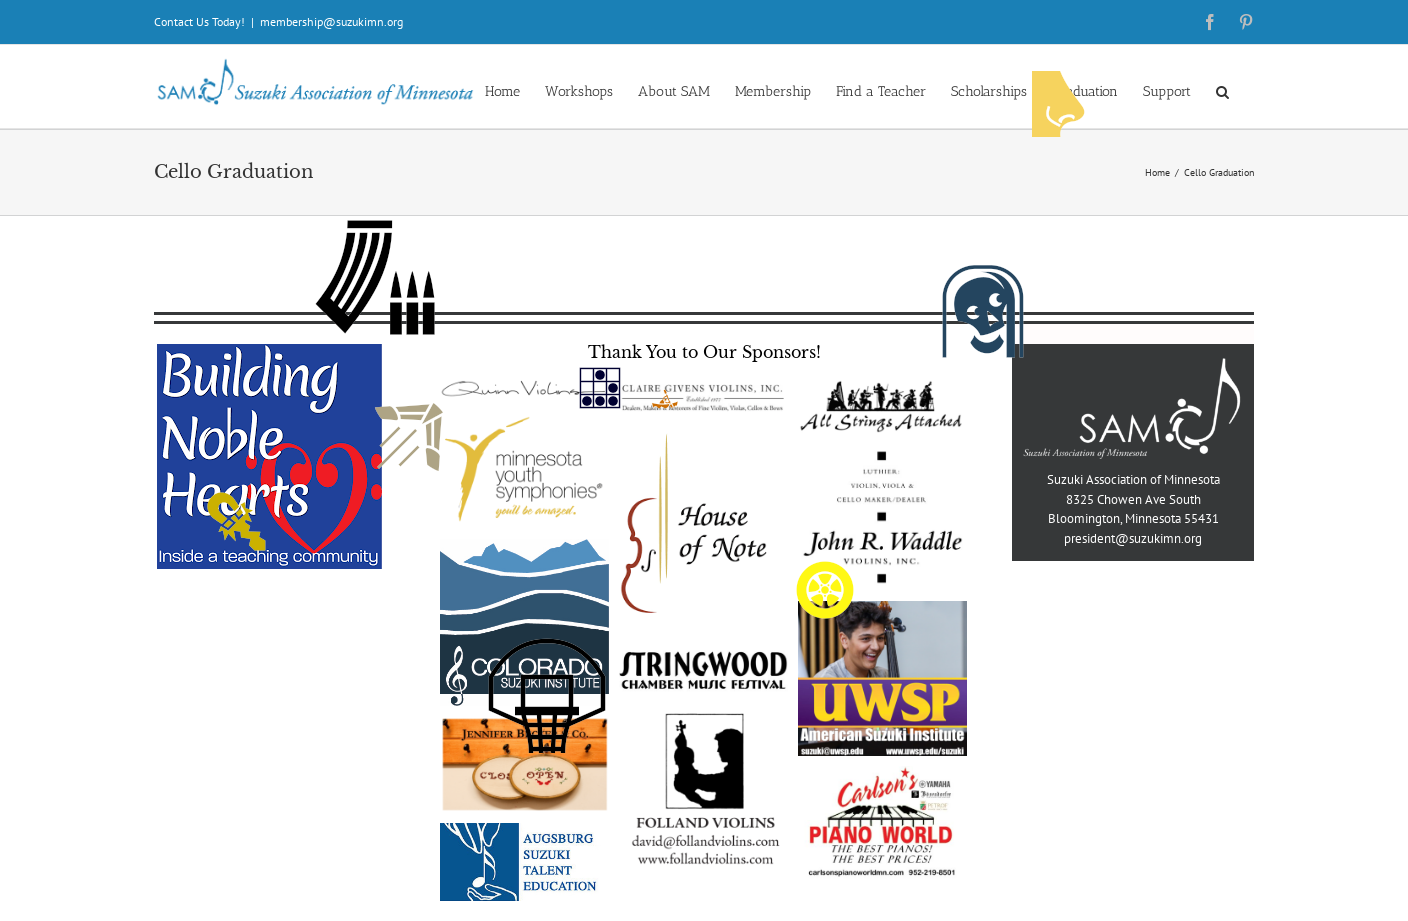  I want to click on activate magnetic pulse ability, so click(236, 521).